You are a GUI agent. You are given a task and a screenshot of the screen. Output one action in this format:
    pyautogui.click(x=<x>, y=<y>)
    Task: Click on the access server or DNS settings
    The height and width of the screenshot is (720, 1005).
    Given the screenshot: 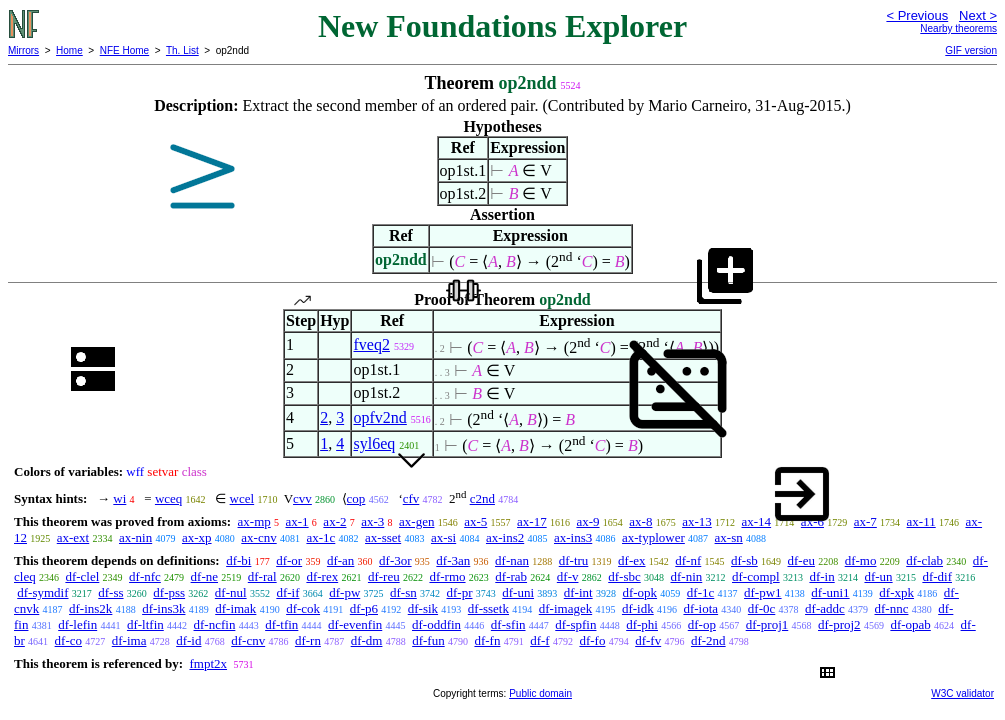 What is the action you would take?
    pyautogui.click(x=93, y=369)
    